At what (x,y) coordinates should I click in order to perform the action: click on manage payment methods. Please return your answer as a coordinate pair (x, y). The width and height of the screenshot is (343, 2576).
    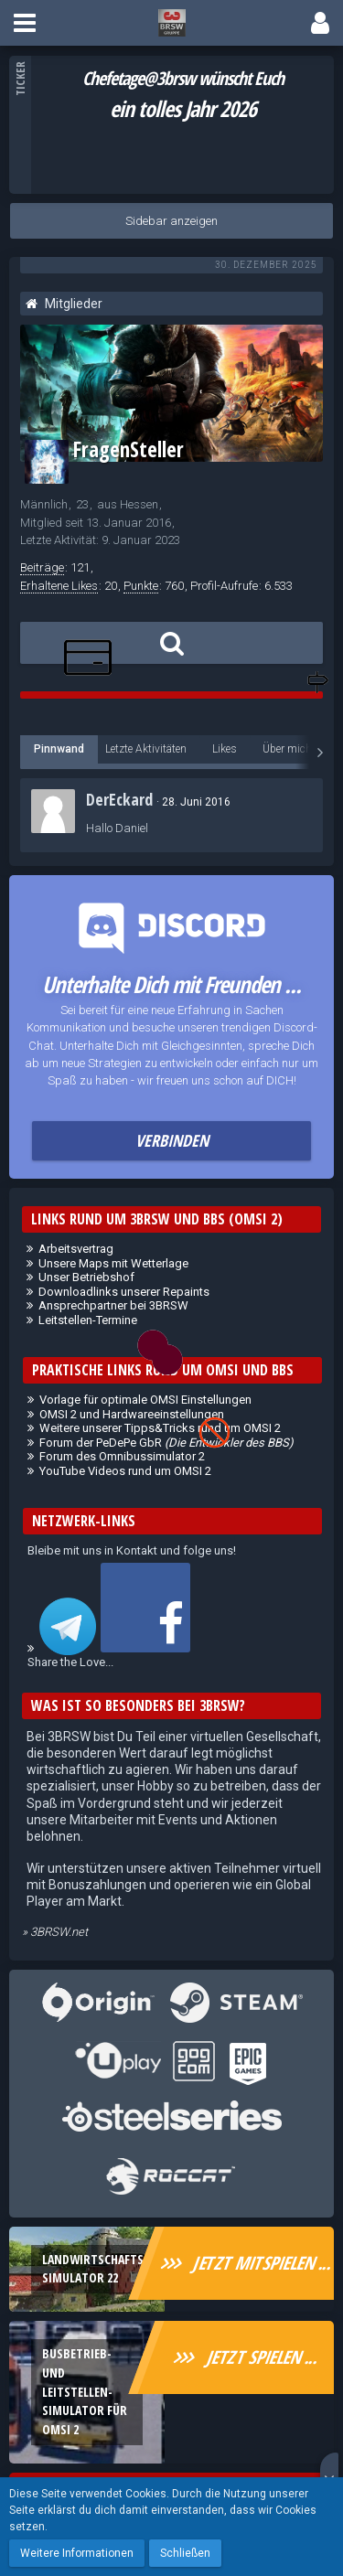
    Looking at the image, I should click on (88, 657).